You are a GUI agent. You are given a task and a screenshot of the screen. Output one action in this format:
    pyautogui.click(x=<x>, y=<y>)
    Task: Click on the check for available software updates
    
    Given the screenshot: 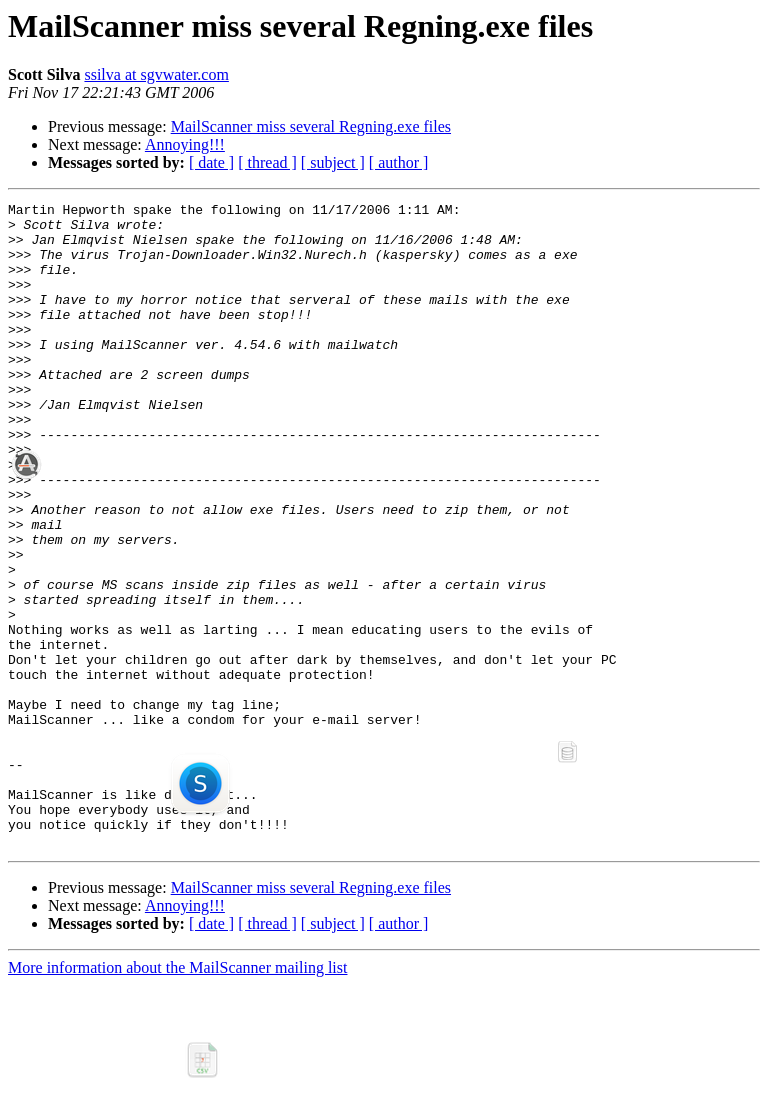 What is the action you would take?
    pyautogui.click(x=26, y=464)
    